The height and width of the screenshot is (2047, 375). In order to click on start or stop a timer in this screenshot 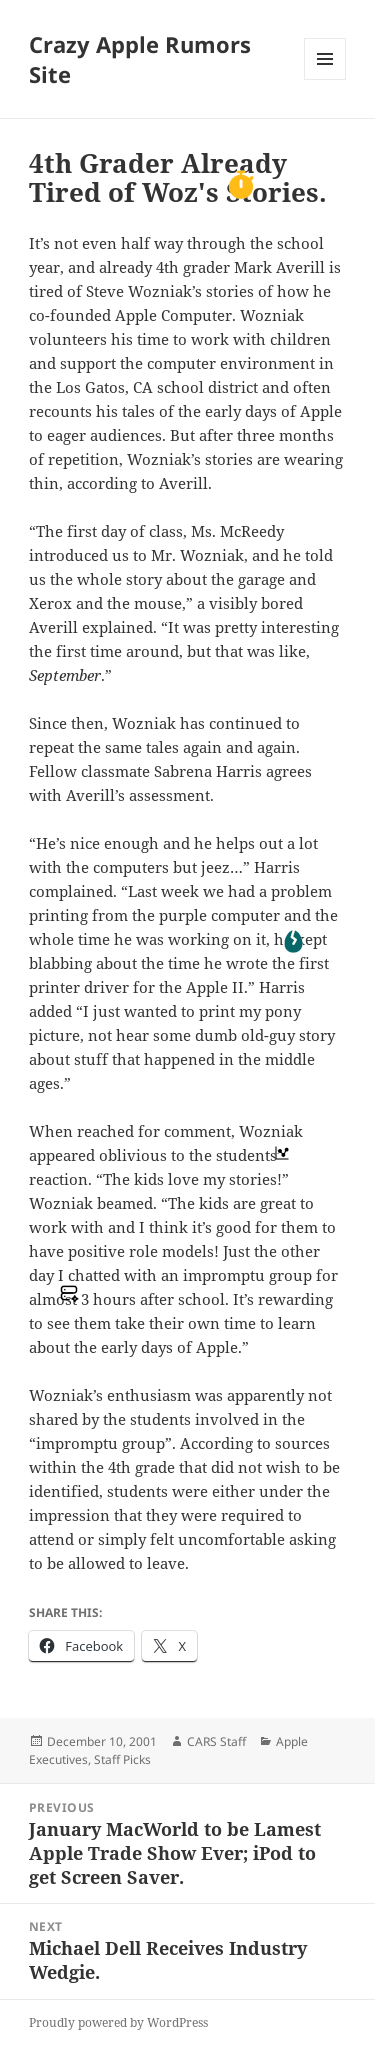, I will do `click(241, 185)`.